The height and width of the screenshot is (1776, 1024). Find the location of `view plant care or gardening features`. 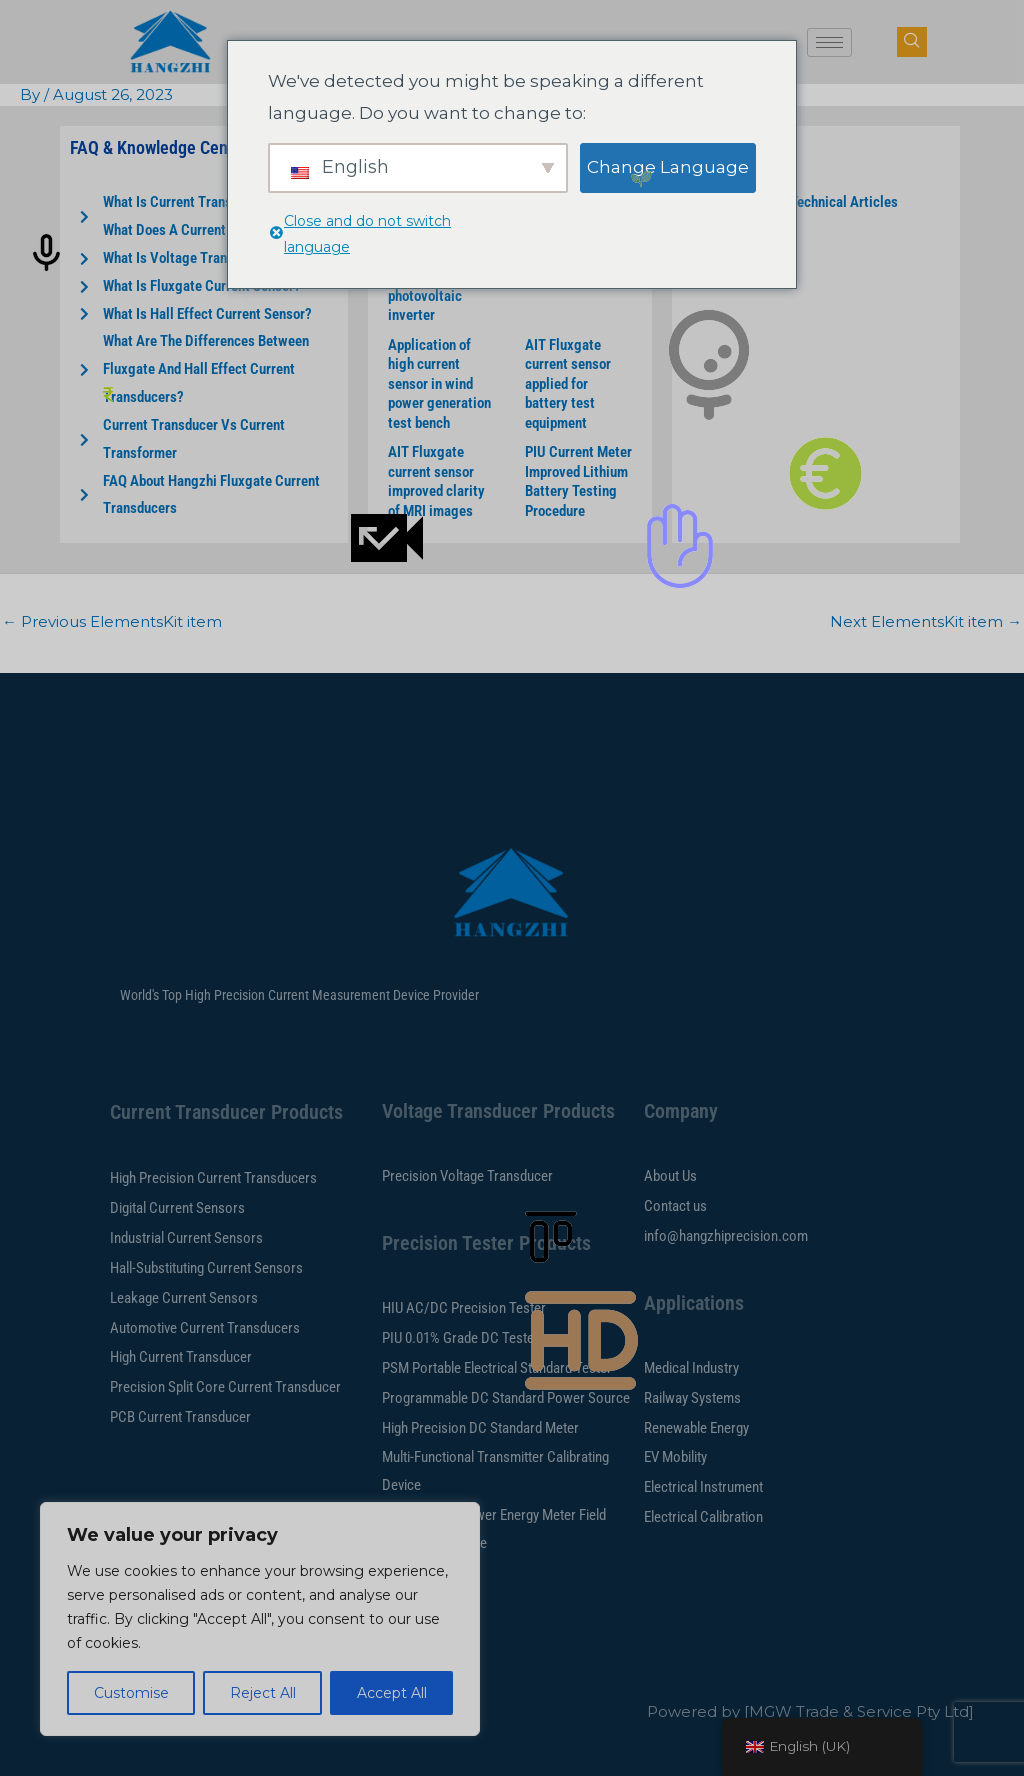

view plant care or gardening features is located at coordinates (641, 178).